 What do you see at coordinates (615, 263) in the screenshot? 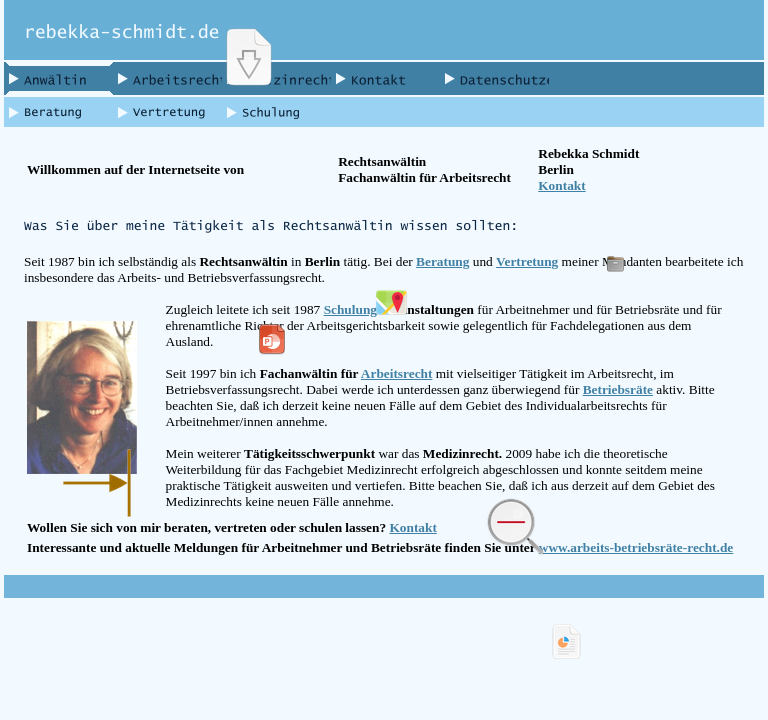
I see `open the file manager application` at bounding box center [615, 263].